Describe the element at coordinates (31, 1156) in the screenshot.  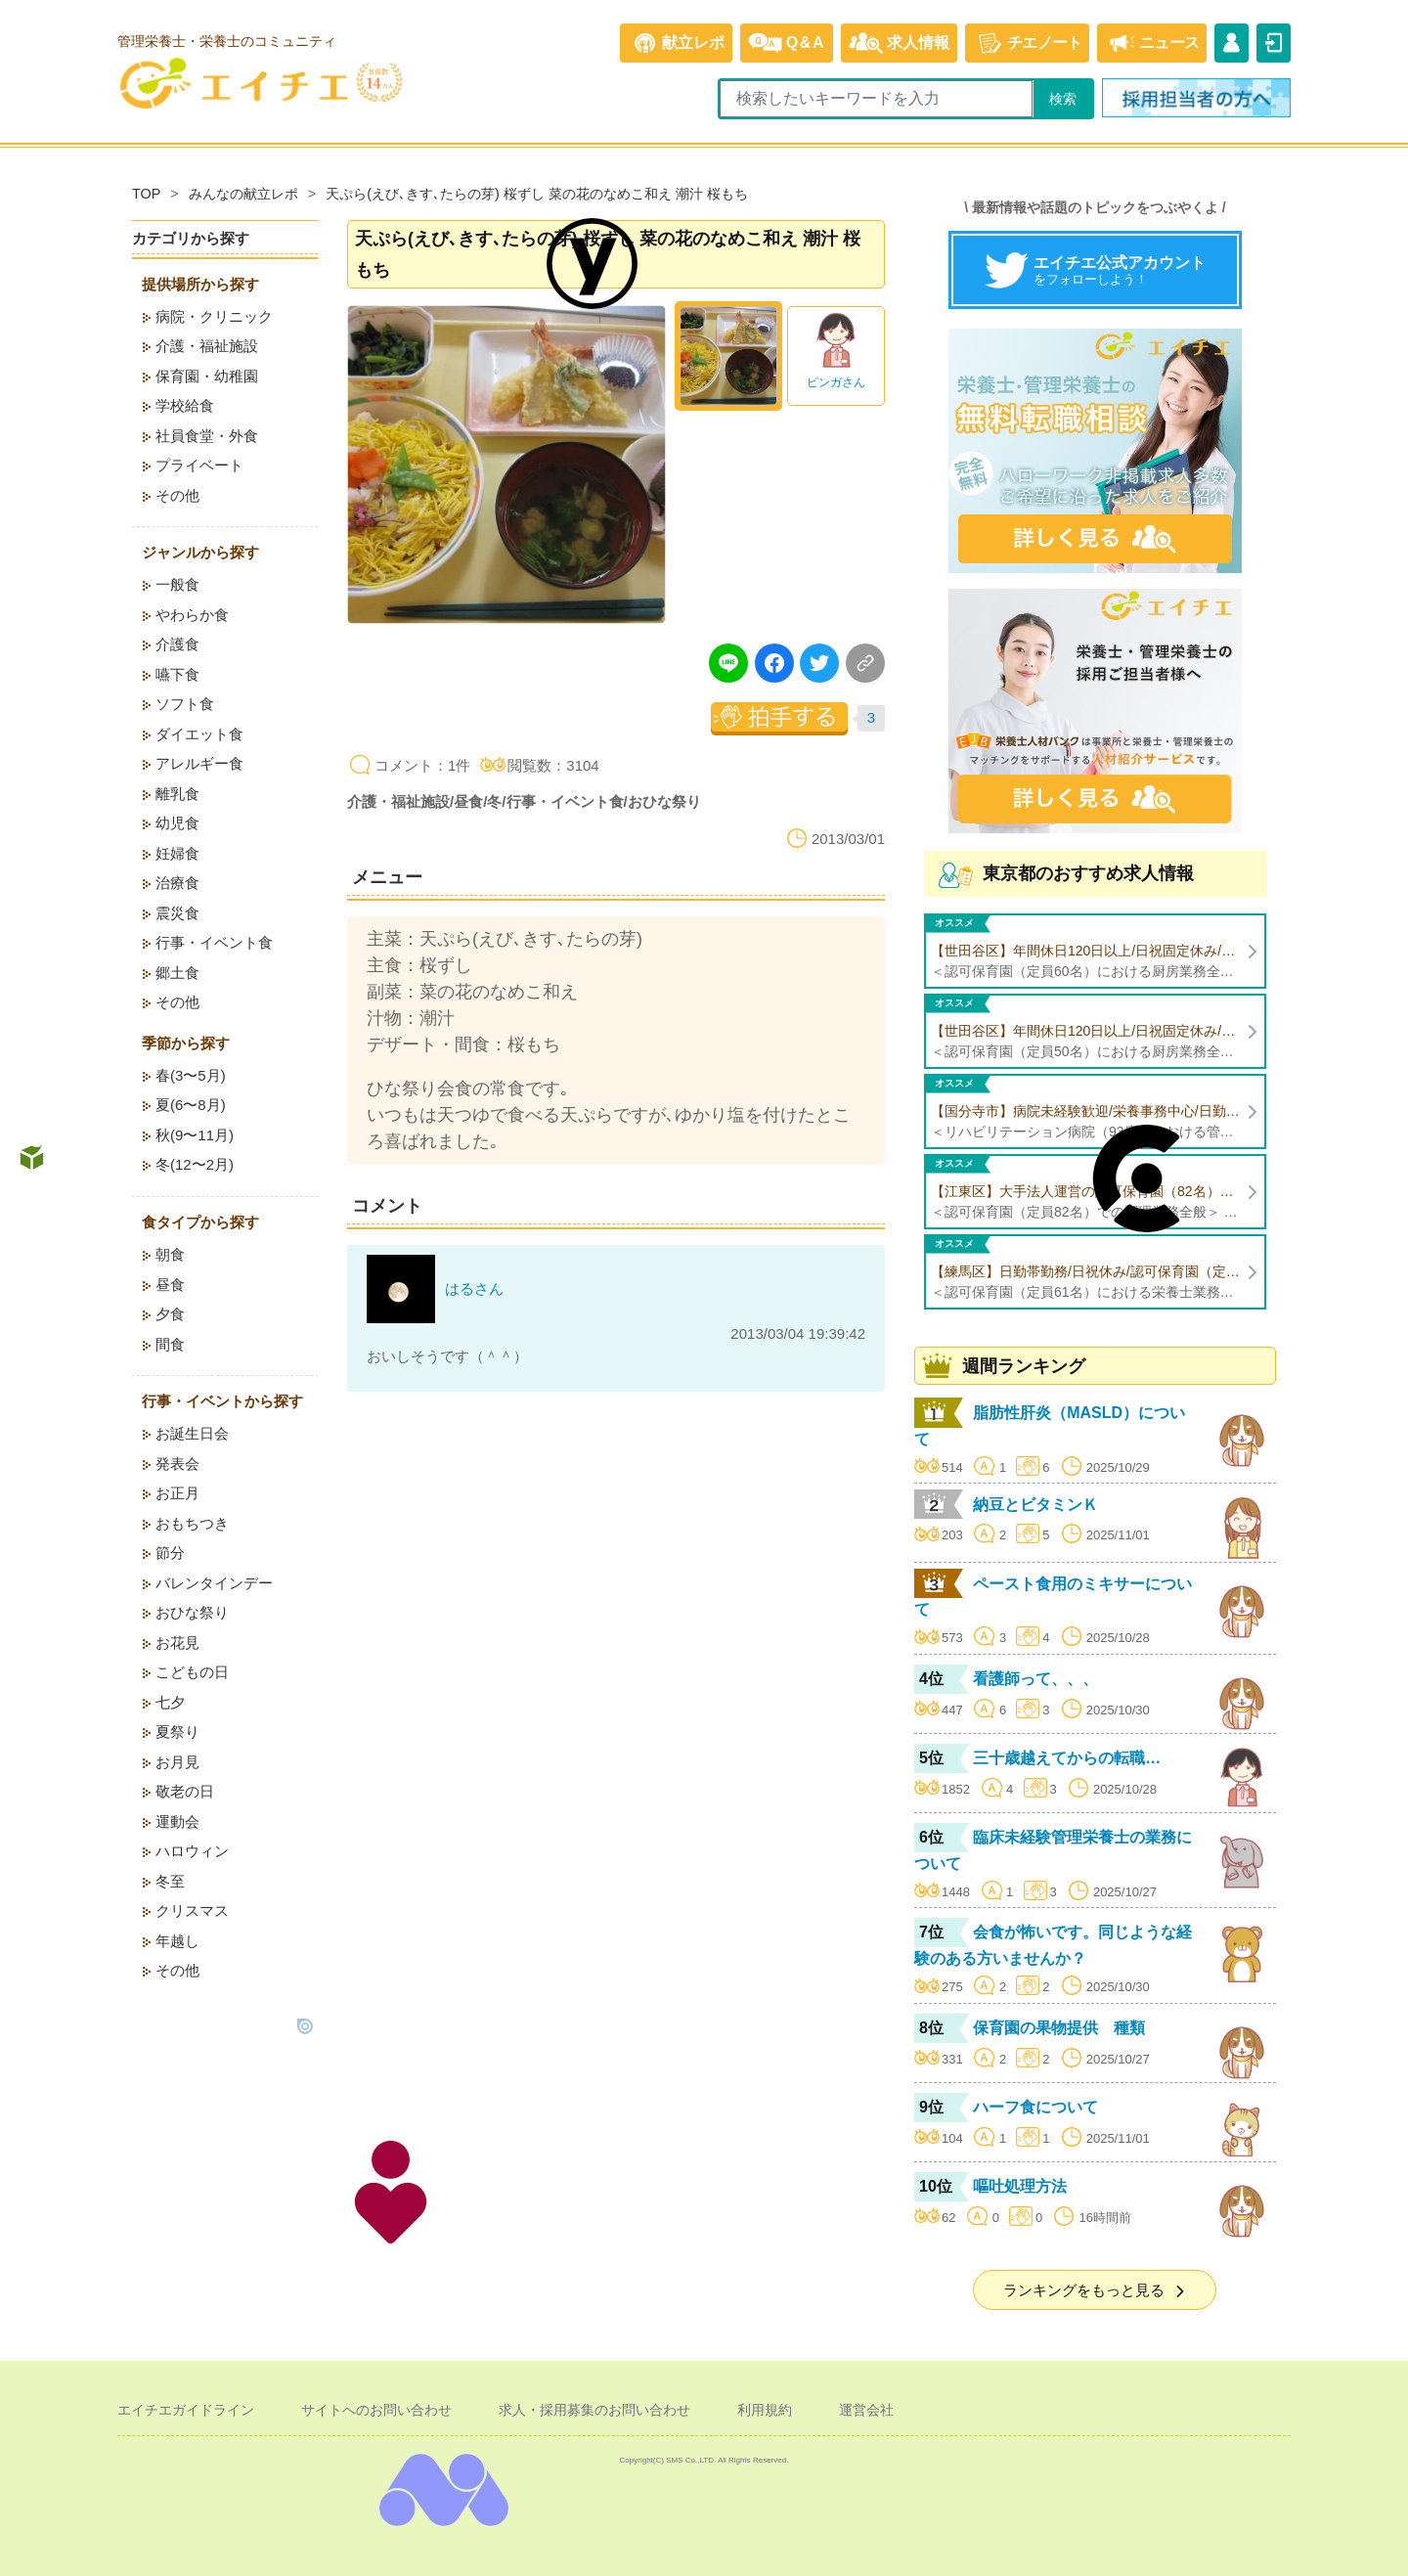
I see `semantic web technology or linked data services` at that location.